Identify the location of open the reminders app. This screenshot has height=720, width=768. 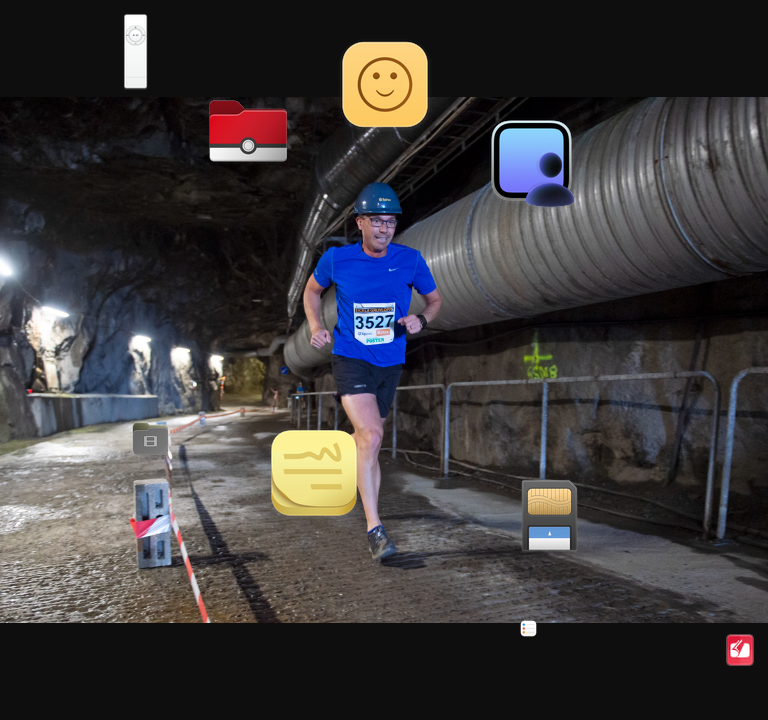
(528, 628).